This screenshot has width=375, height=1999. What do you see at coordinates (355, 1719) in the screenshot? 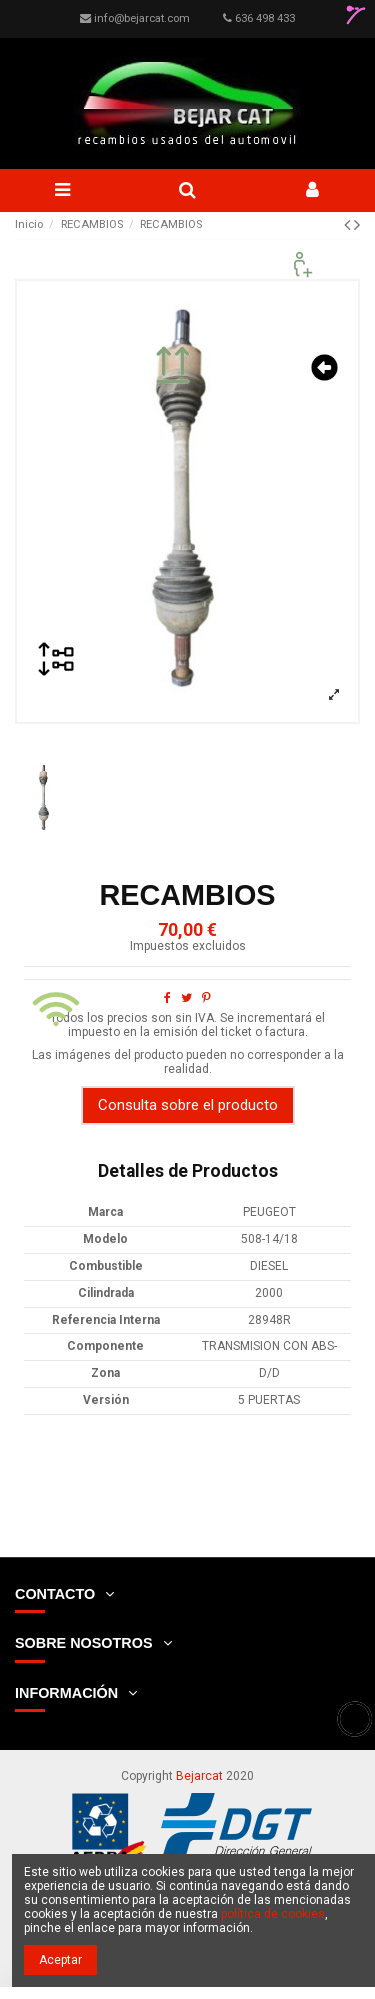
I see `stop a running process or task` at bounding box center [355, 1719].